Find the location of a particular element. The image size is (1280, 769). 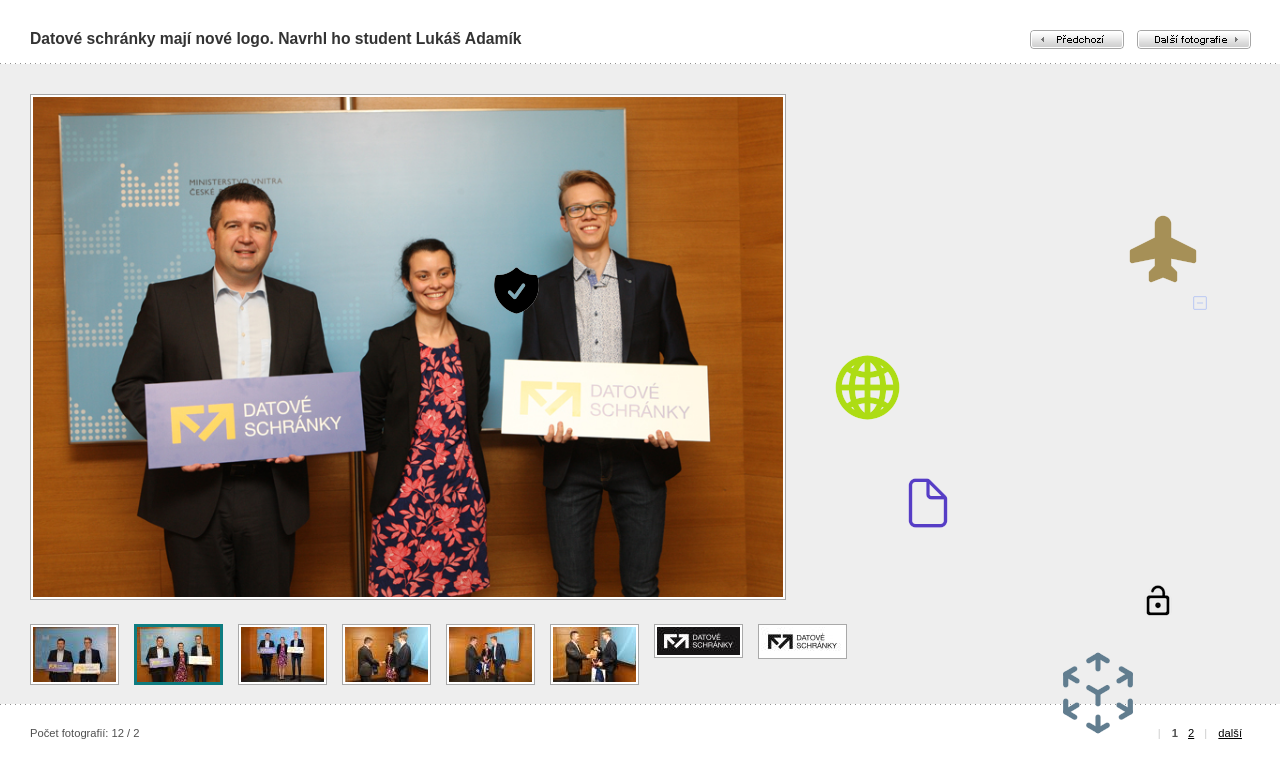

switch to global or worldwide view is located at coordinates (867, 387).